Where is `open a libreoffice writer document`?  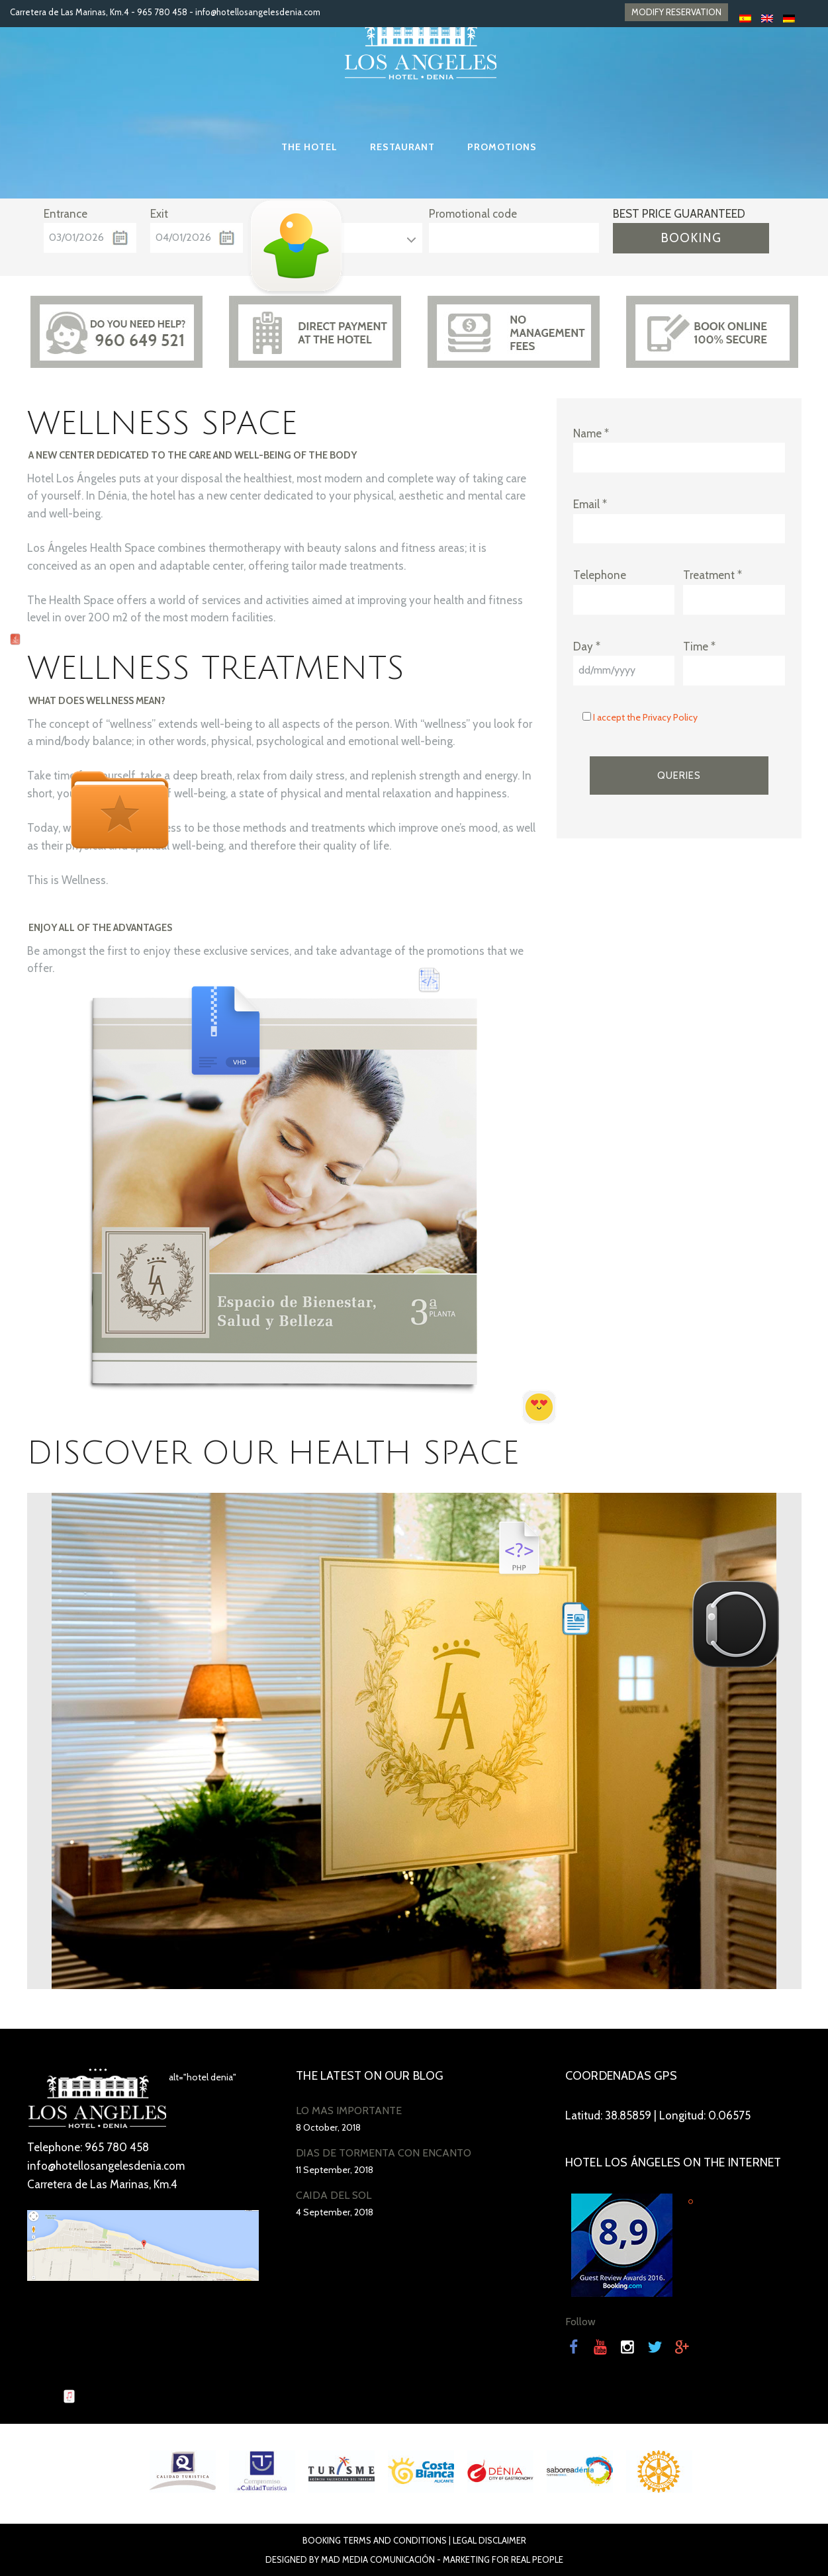
open a libreoffice writer document is located at coordinates (576, 1619).